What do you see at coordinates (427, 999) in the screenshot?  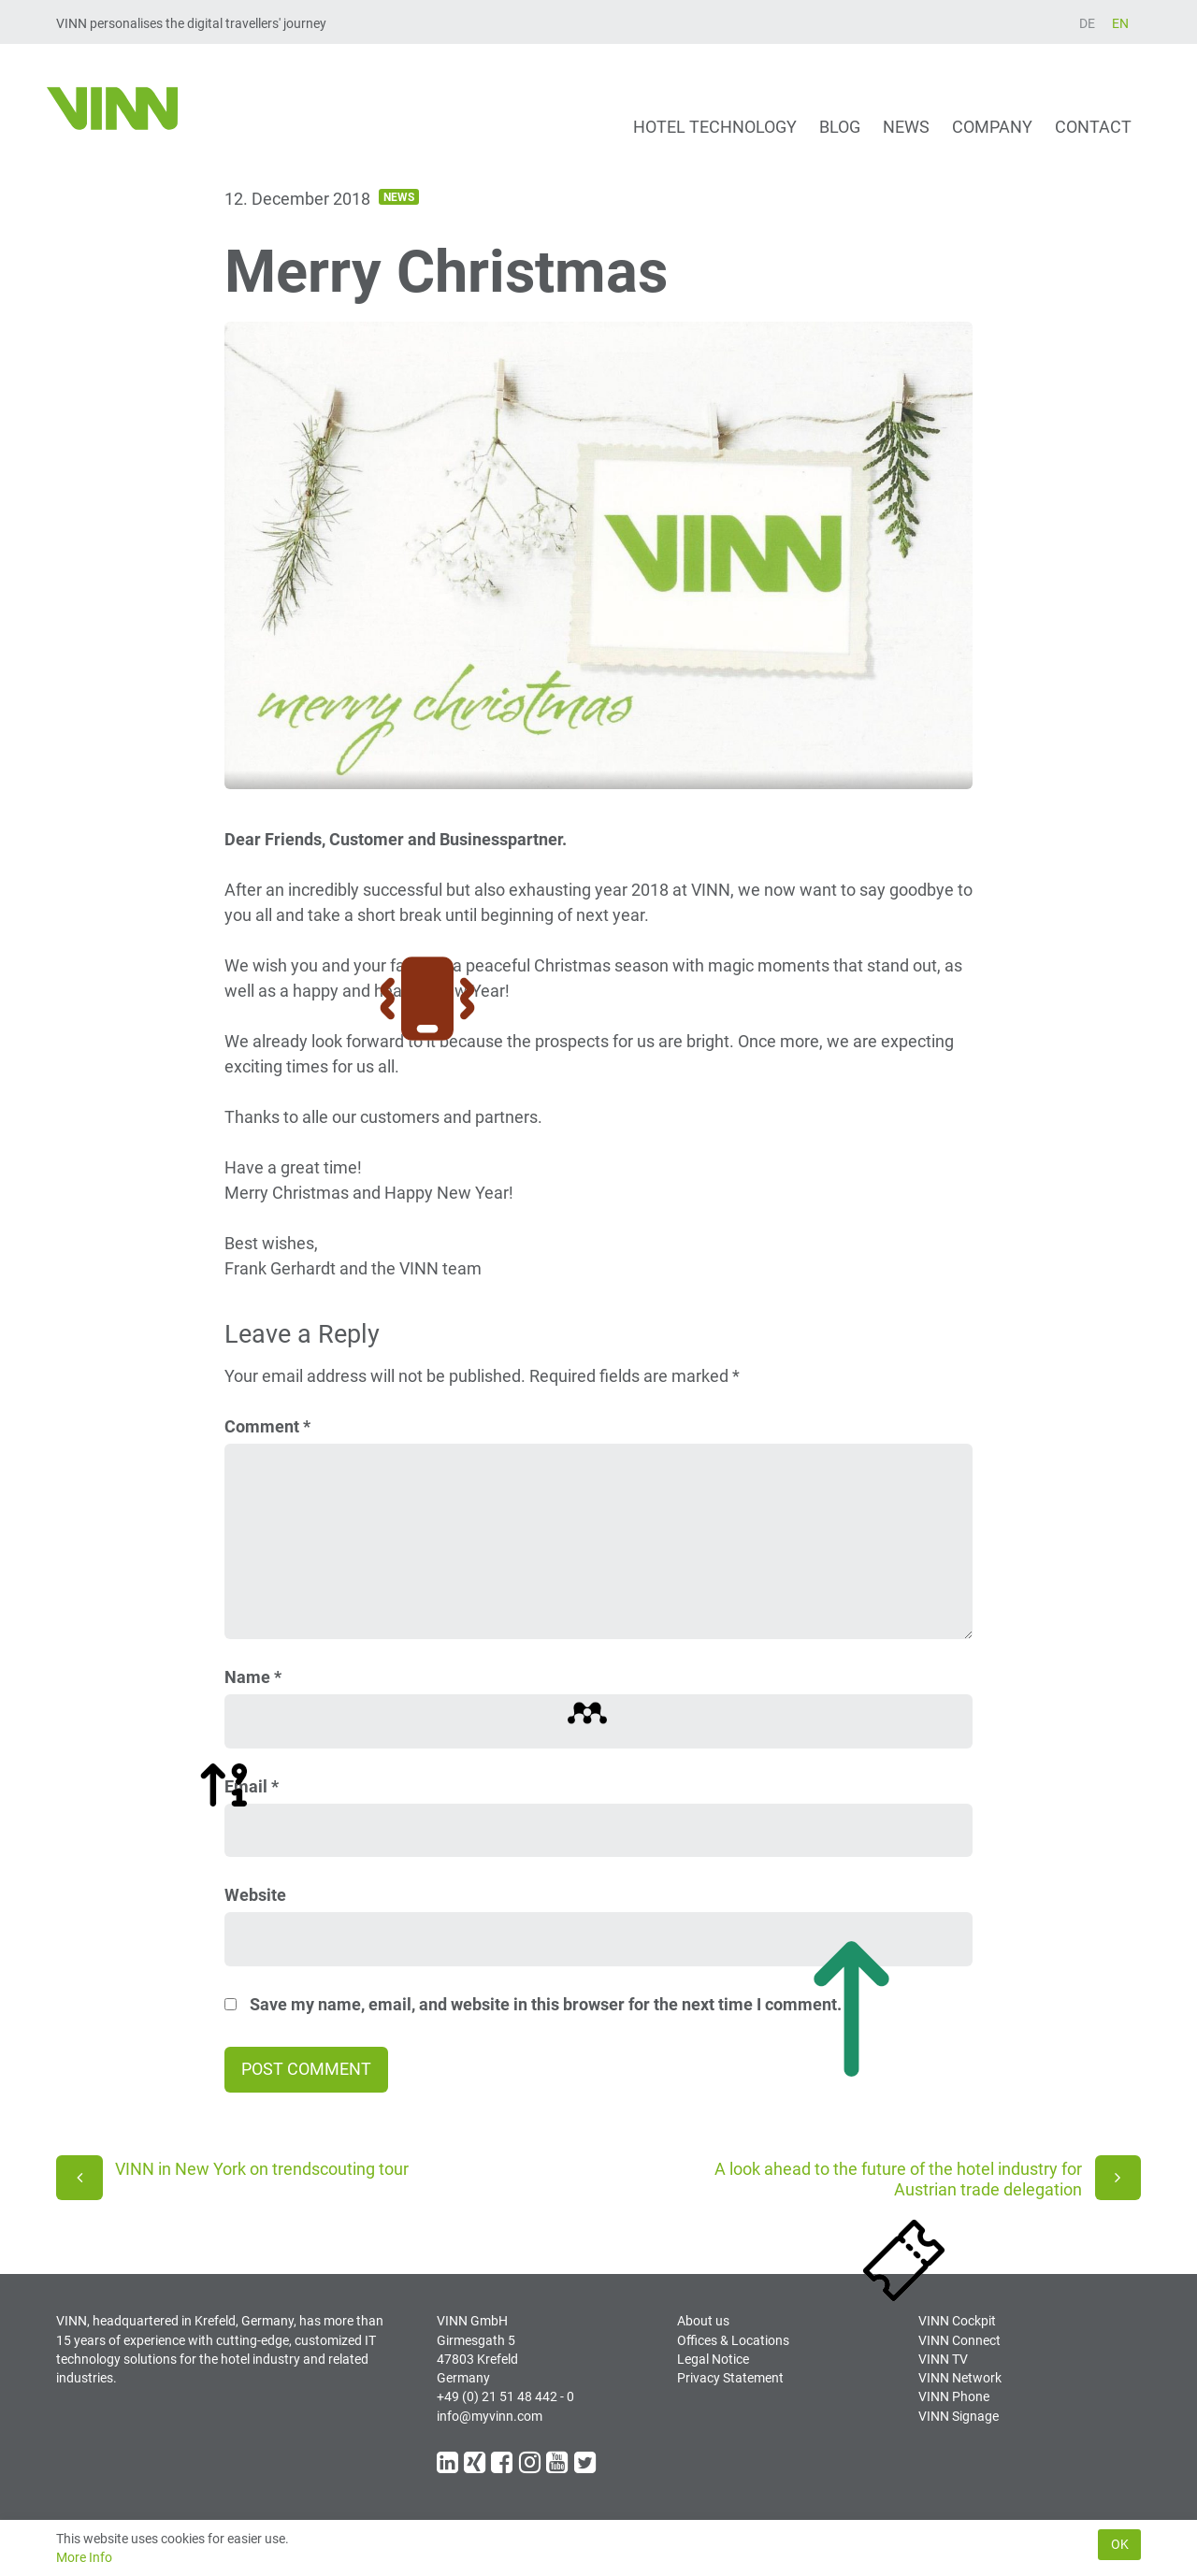 I see `phone is on vibrate mode` at bounding box center [427, 999].